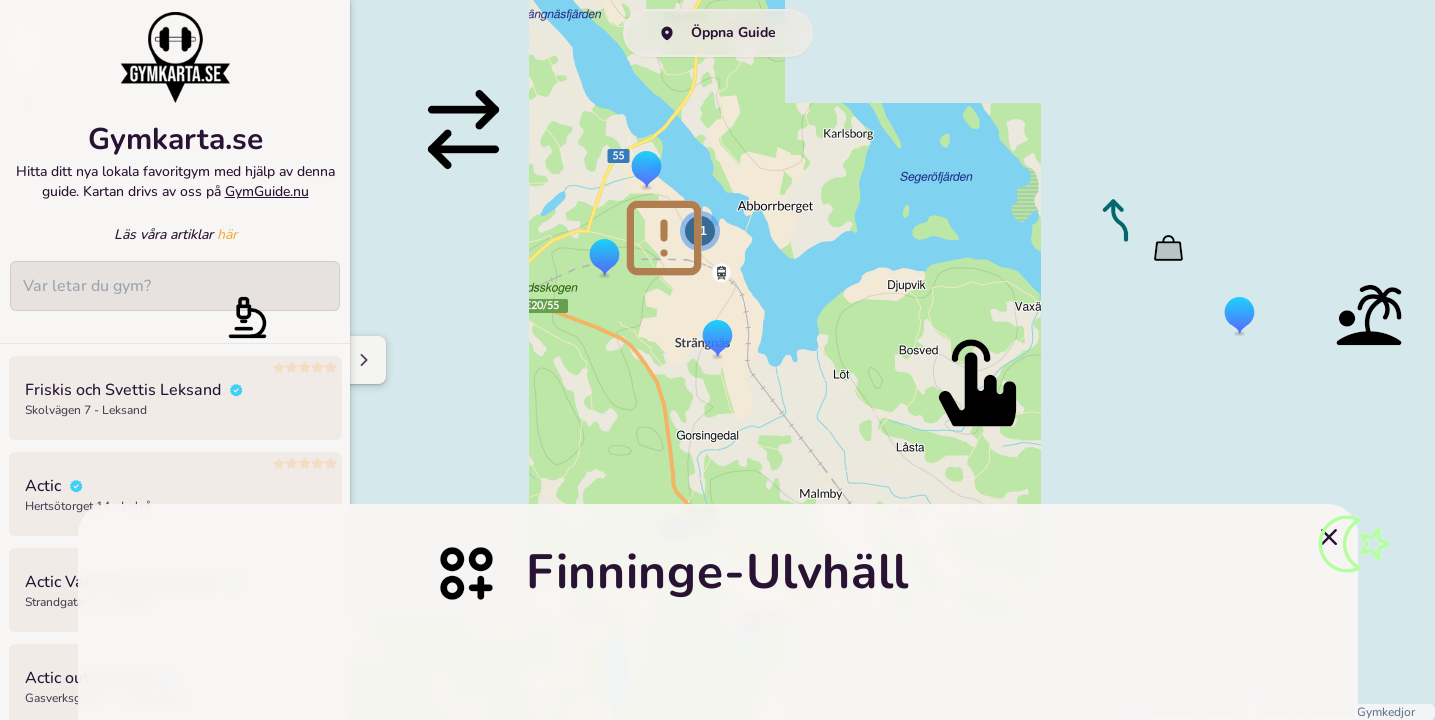  I want to click on access scientific or research tools, so click(247, 317).